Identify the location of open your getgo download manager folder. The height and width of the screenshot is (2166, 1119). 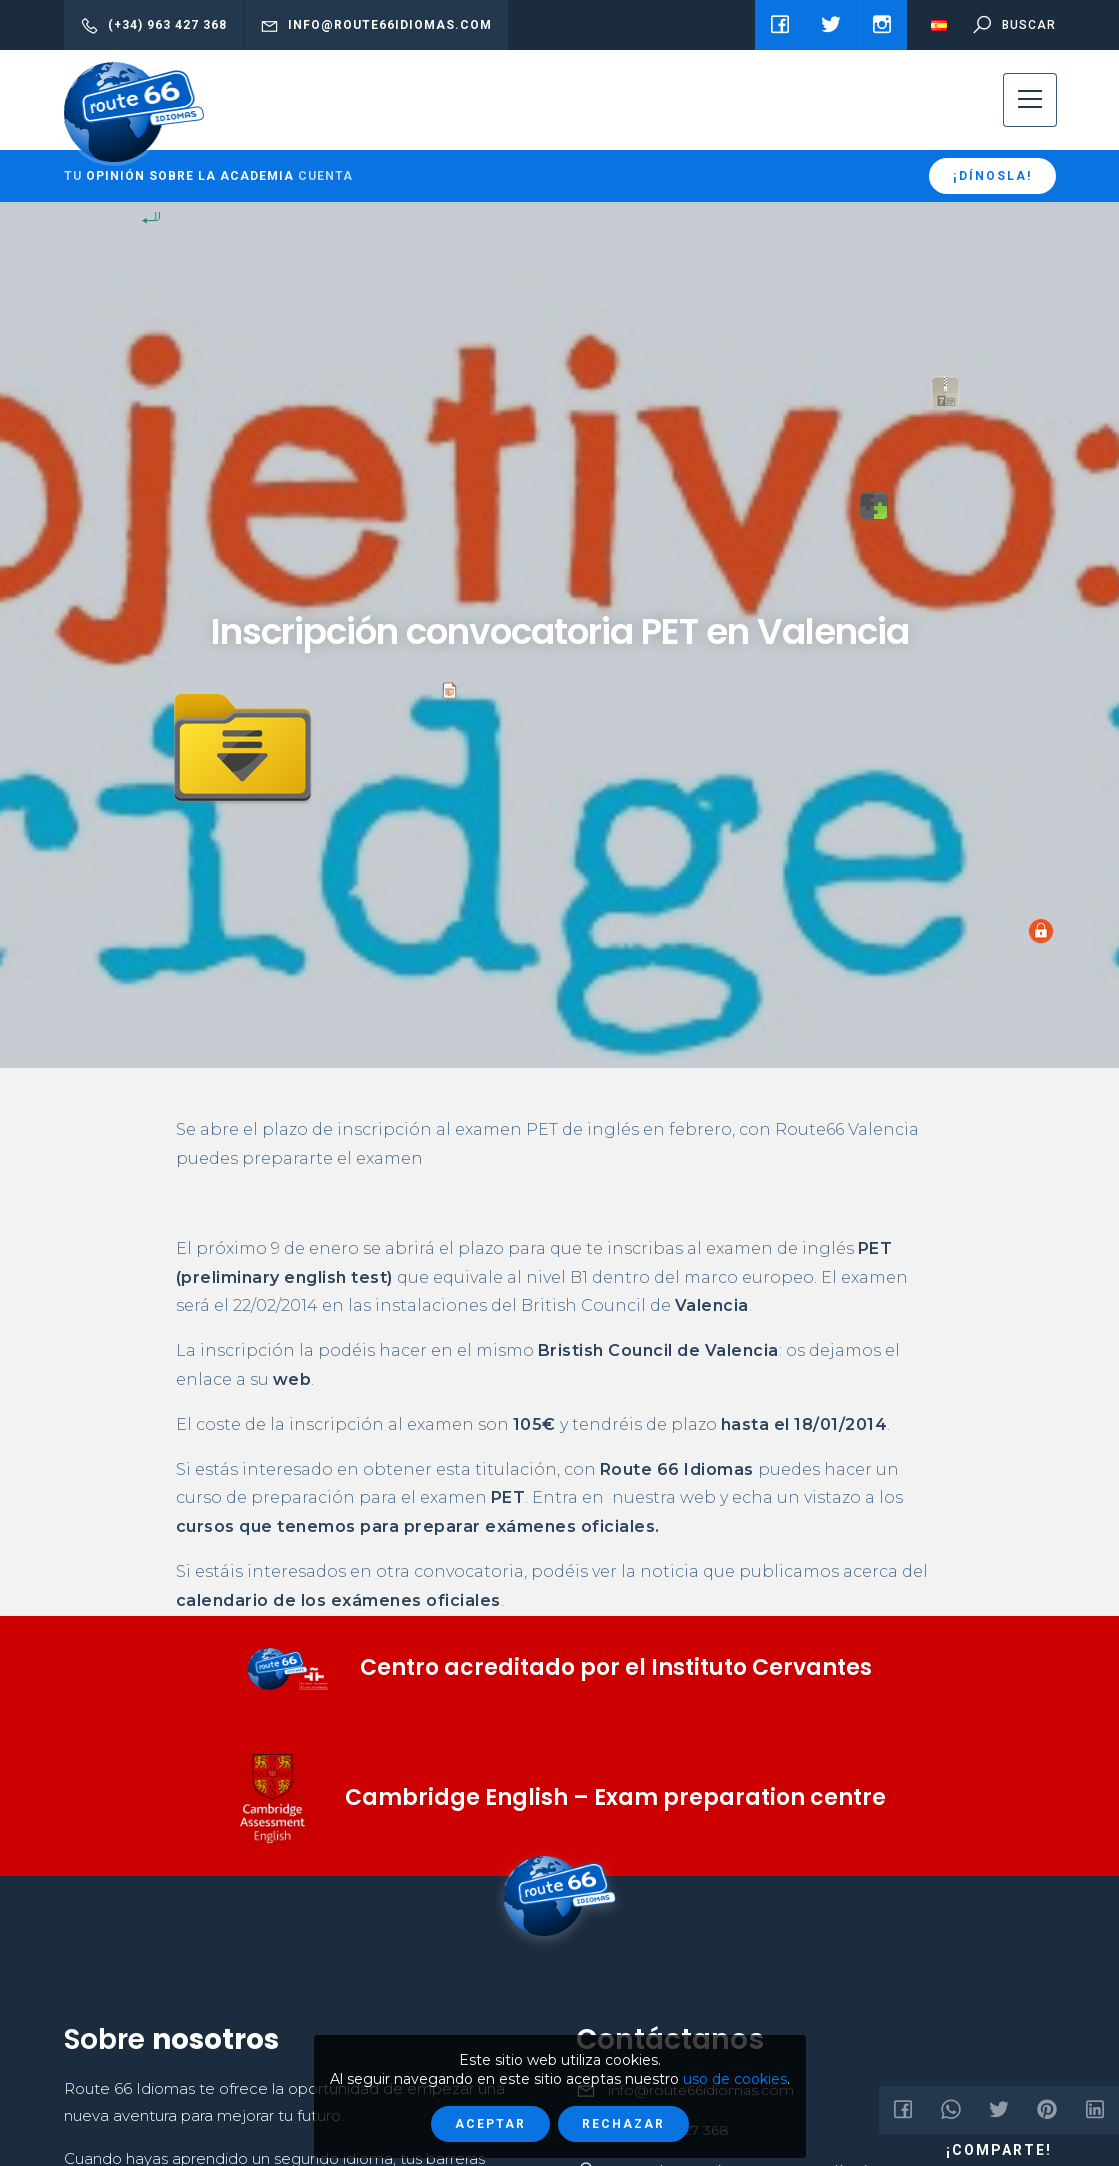
(242, 751).